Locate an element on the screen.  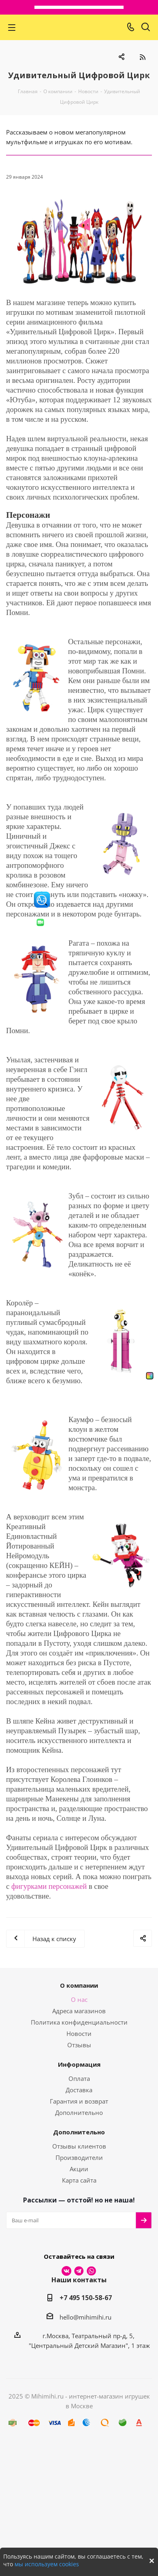
open eudic dictionary app is located at coordinates (42, 899).